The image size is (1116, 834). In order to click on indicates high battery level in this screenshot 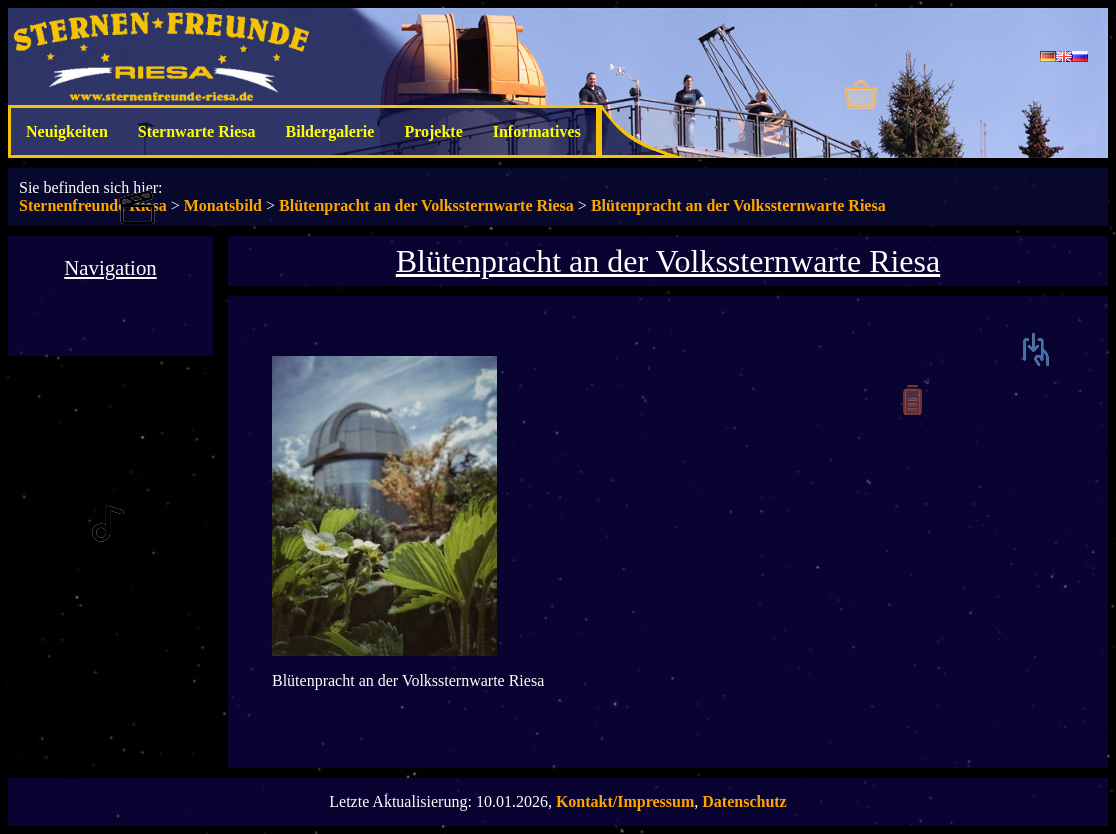, I will do `click(912, 400)`.